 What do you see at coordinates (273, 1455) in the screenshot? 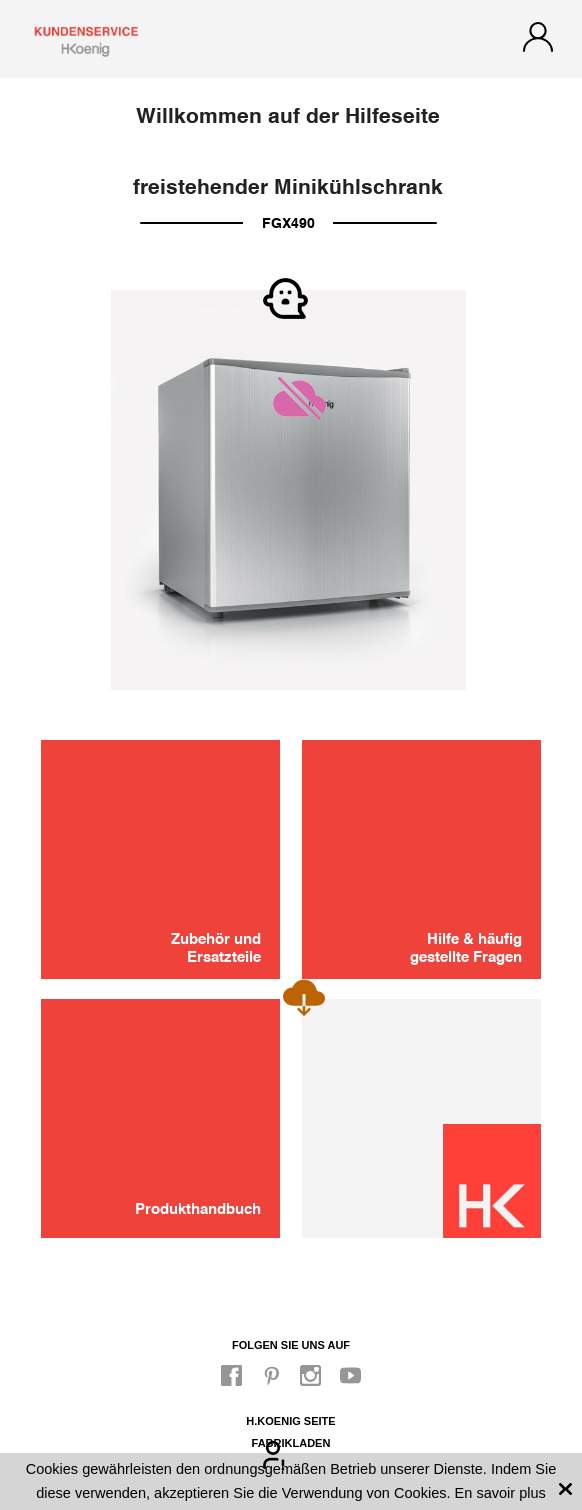
I see `user account requires attention` at bounding box center [273, 1455].